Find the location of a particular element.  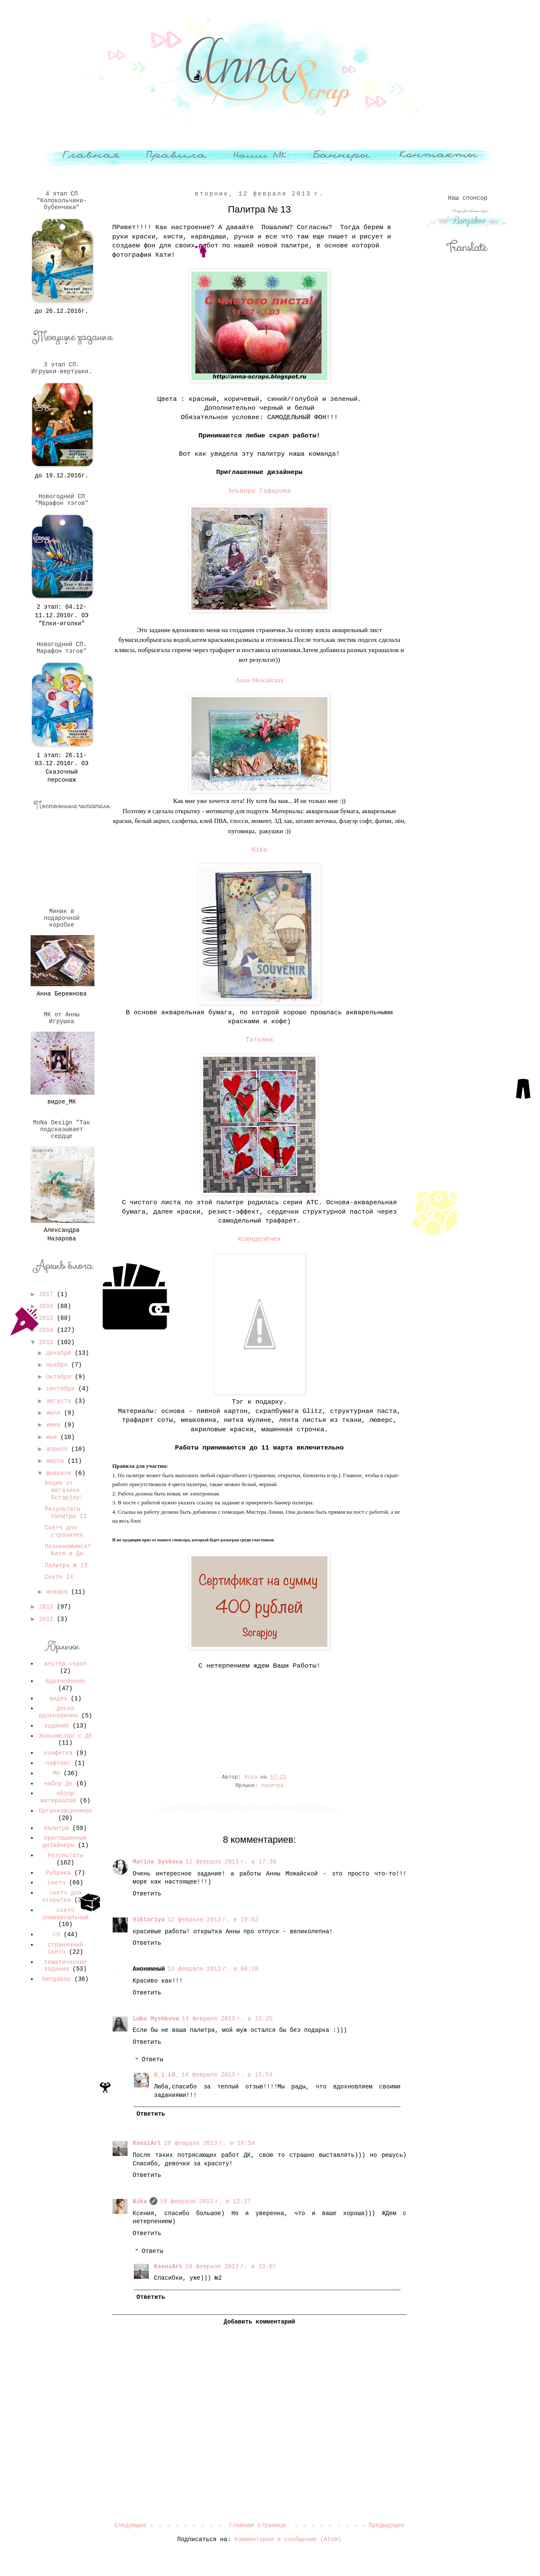

browse pants or trousers in a clothing app is located at coordinates (523, 1089).